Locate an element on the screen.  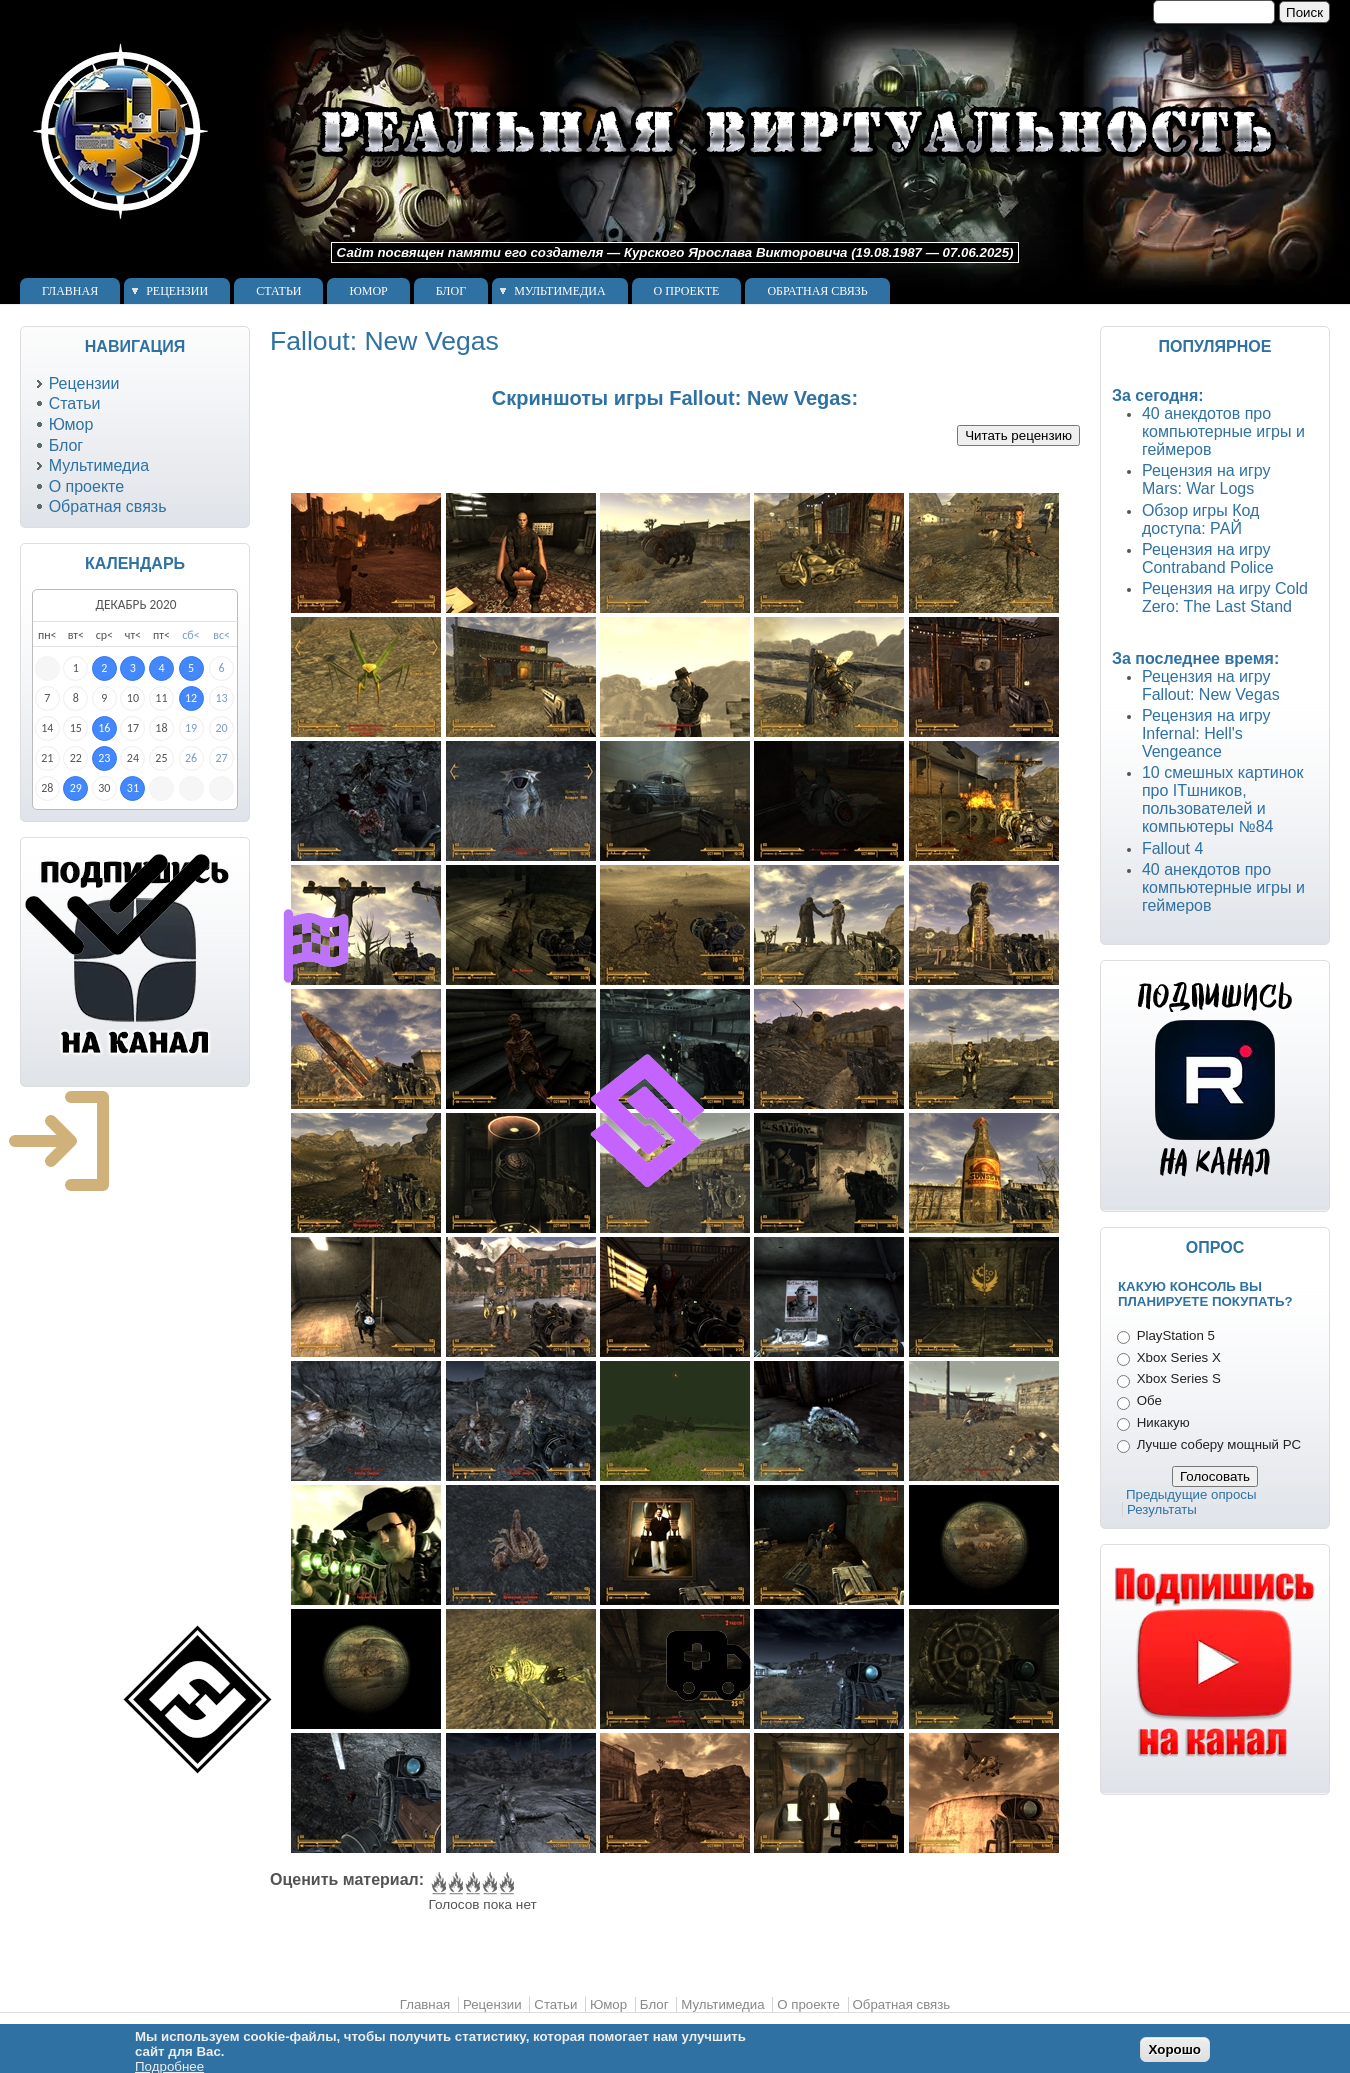
fantasy flight games logo is located at coordinates (197, 1699).